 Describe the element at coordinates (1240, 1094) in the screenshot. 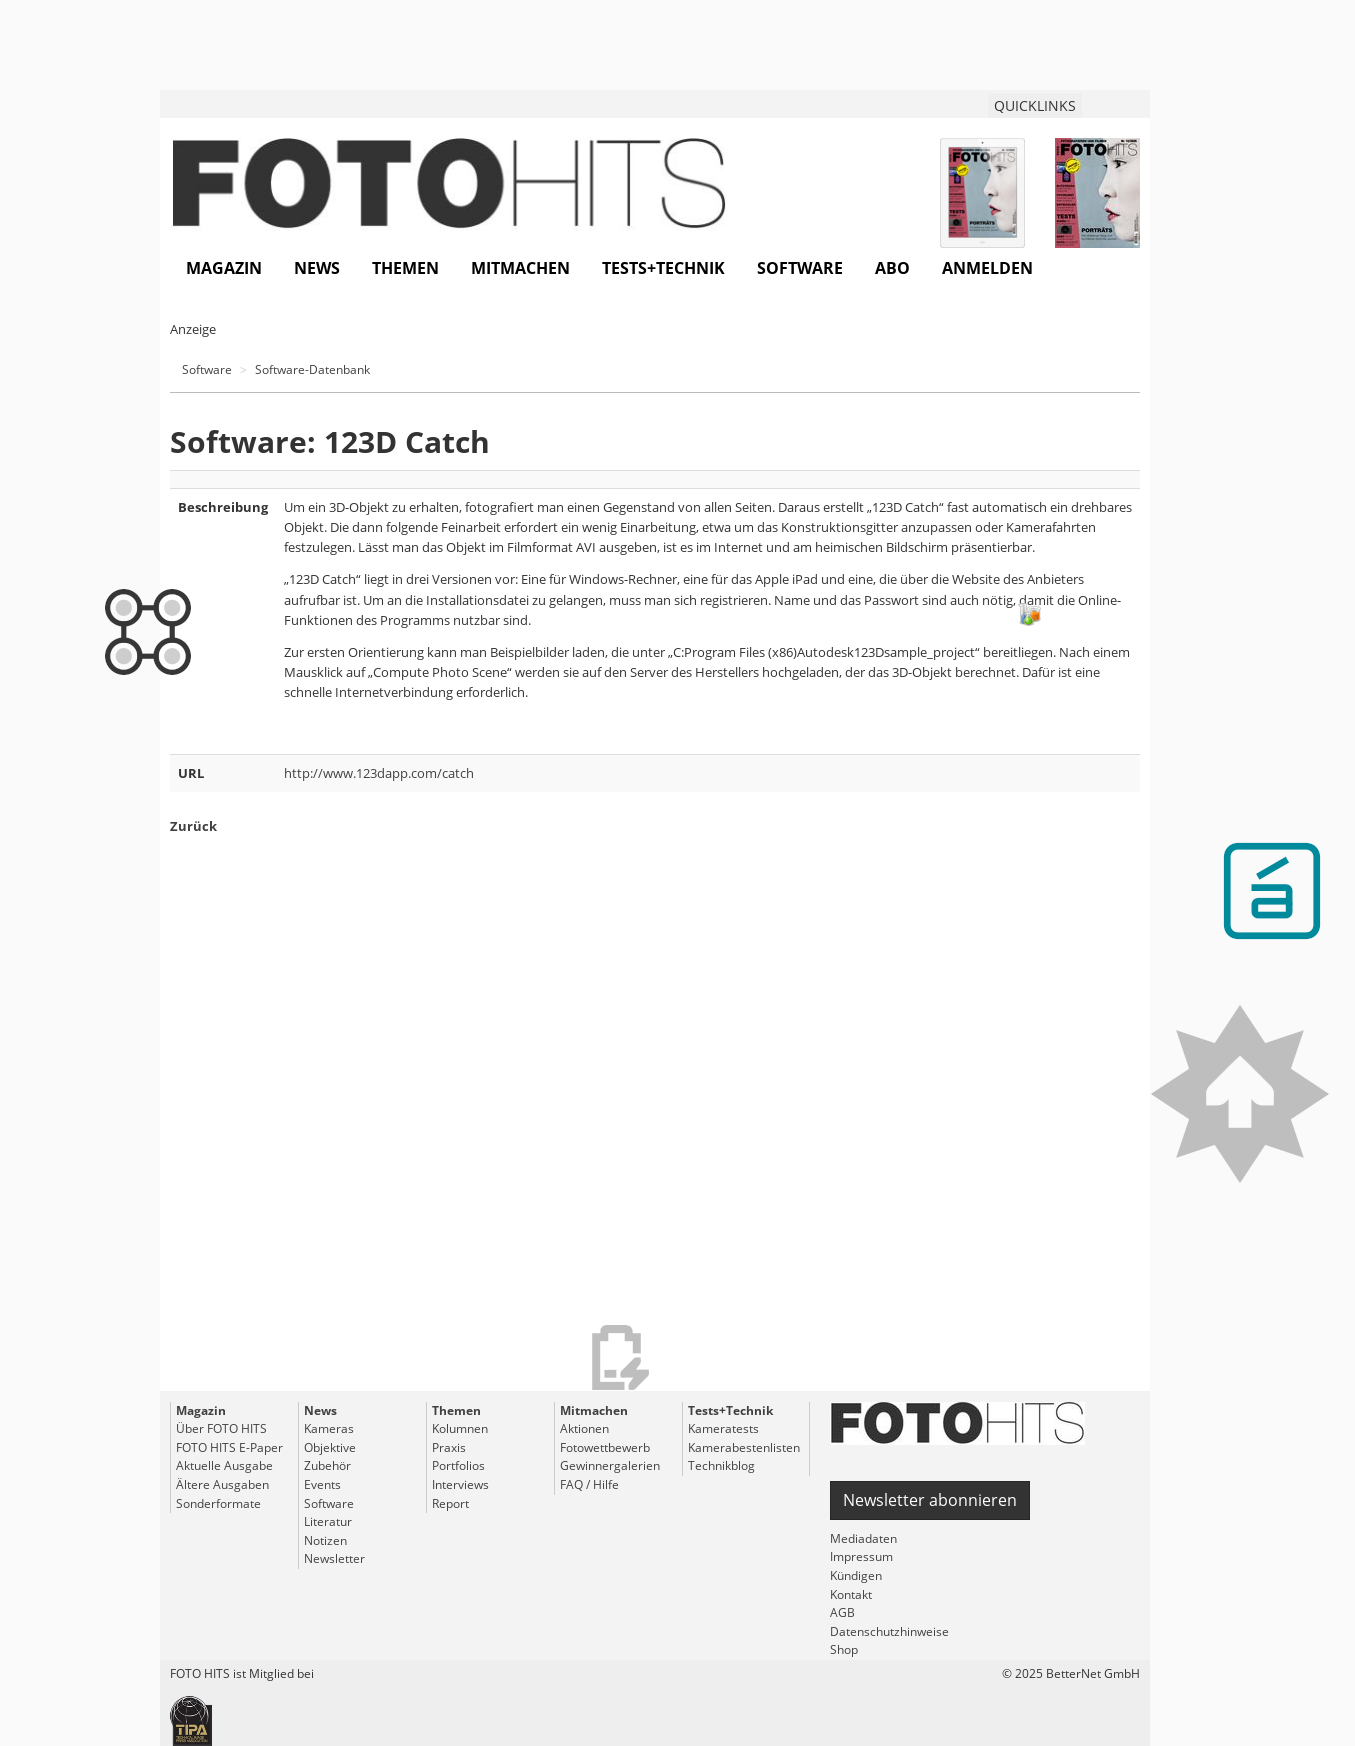

I see `indicates a software update is available` at that location.